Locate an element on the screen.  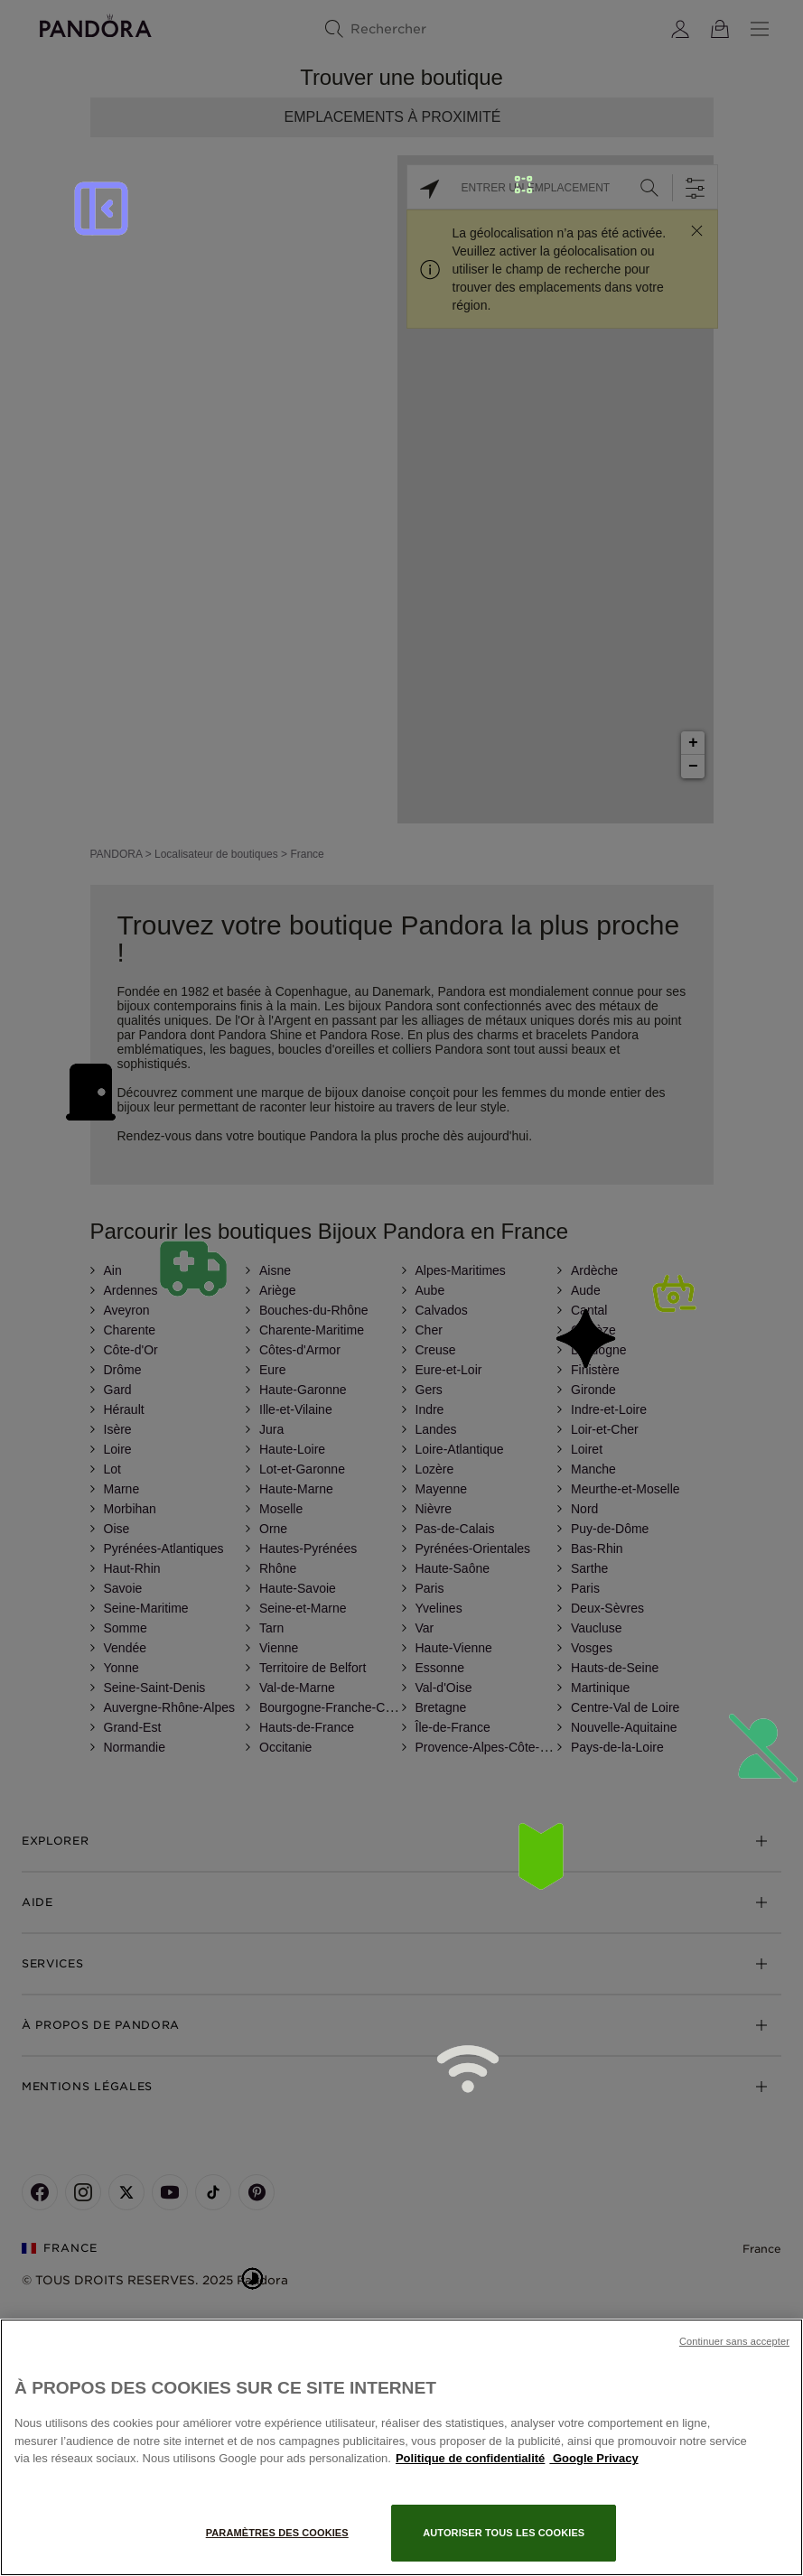
indicates AI-generated or enhanced content is located at coordinates (585, 1338).